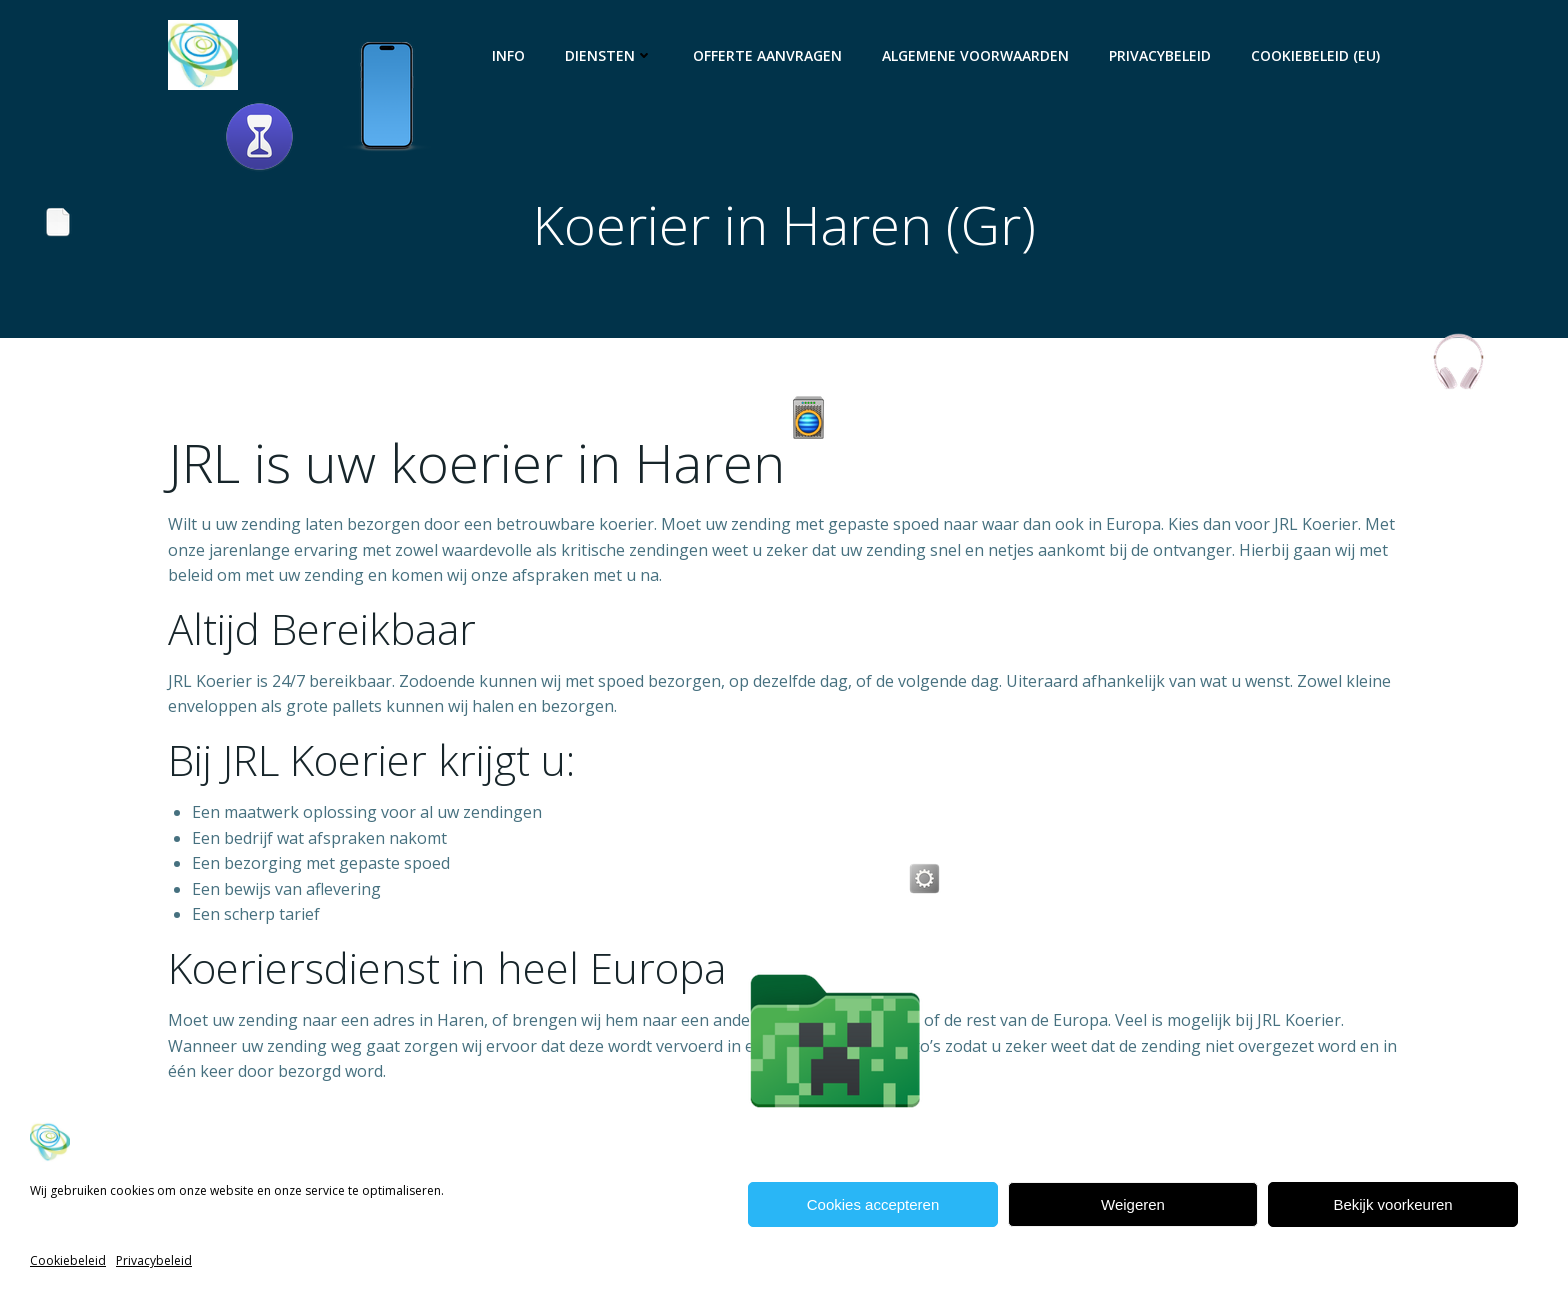 The height and width of the screenshot is (1308, 1568). Describe the element at coordinates (1458, 361) in the screenshot. I see `bluetooth headphones connected` at that location.